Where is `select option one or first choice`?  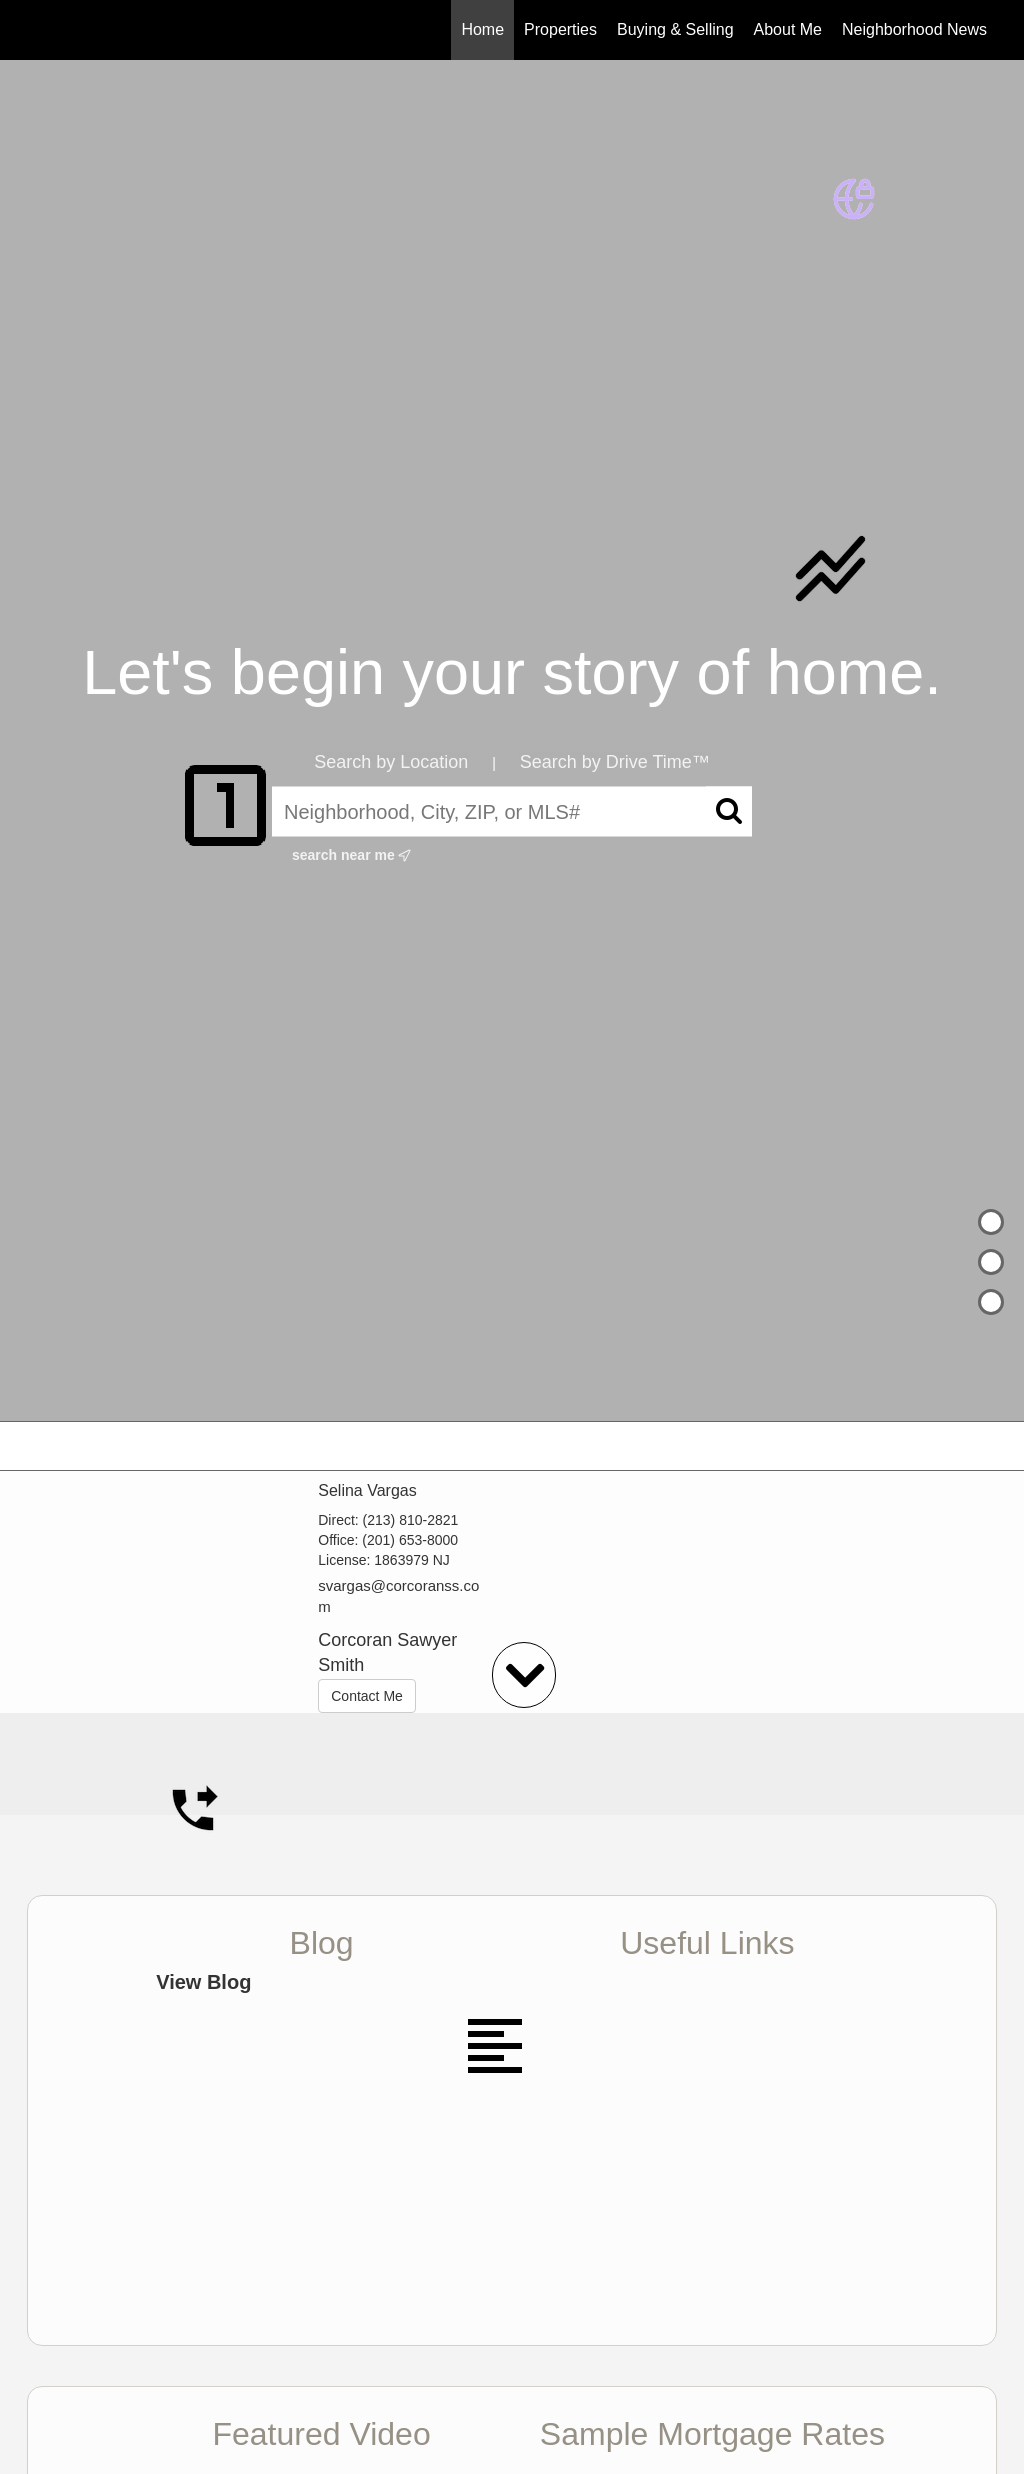 select option one or first choice is located at coordinates (225, 805).